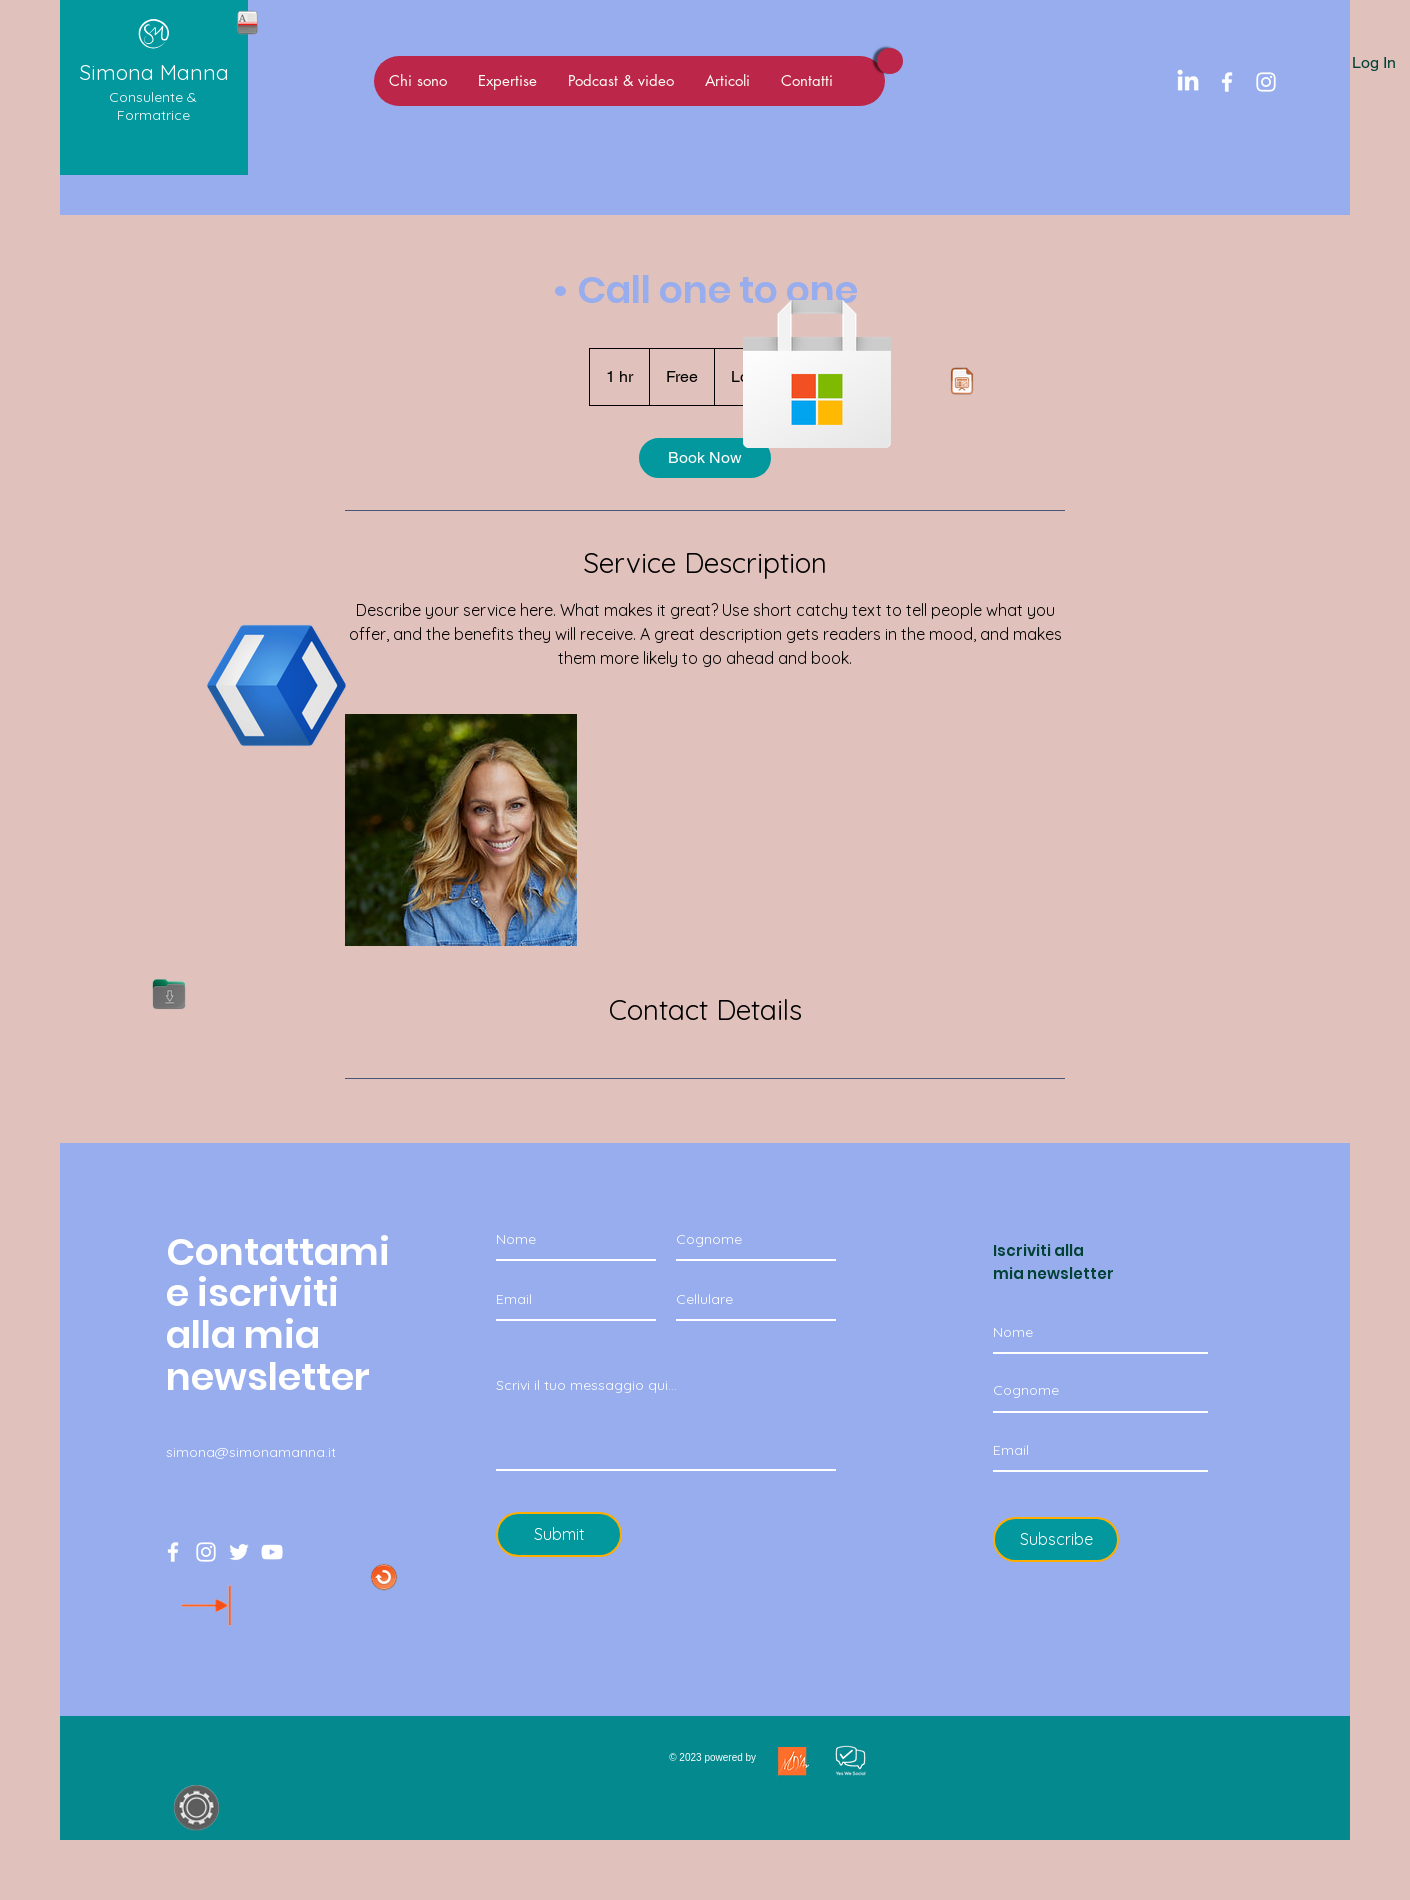 This screenshot has height=1900, width=1410. What do you see at coordinates (169, 994) in the screenshot?
I see `open your downloads folder` at bounding box center [169, 994].